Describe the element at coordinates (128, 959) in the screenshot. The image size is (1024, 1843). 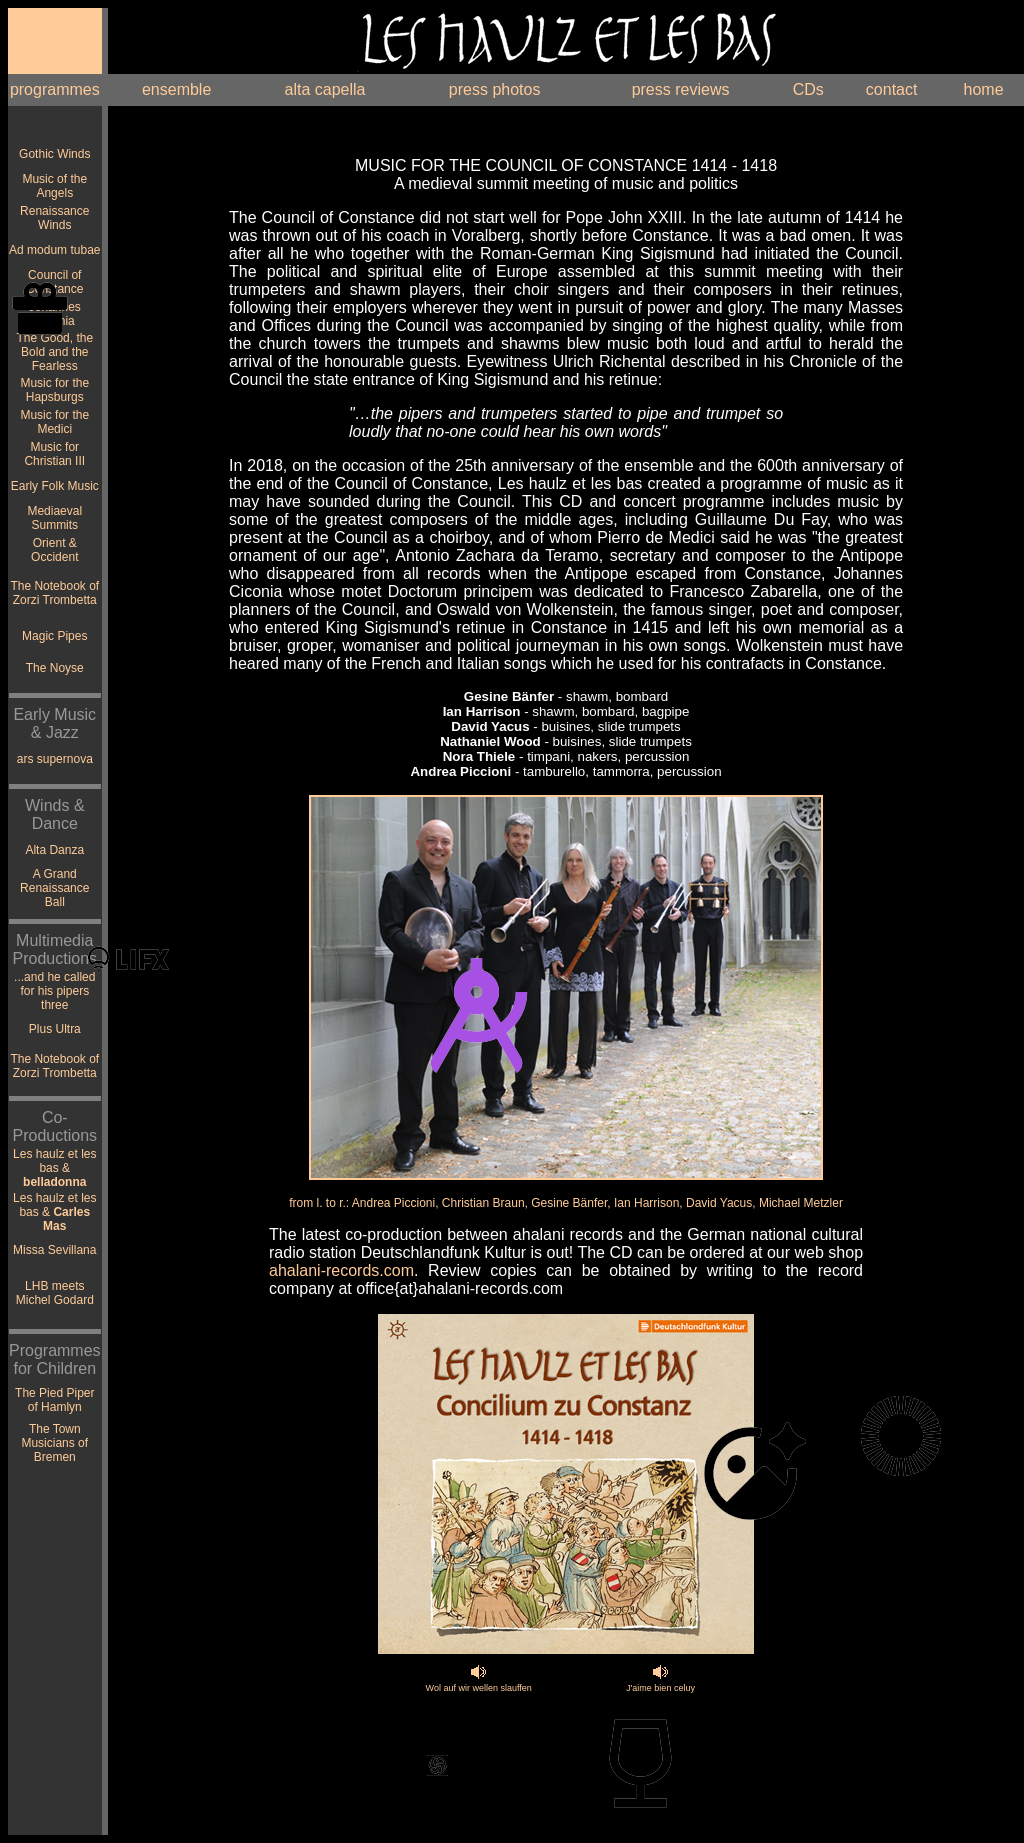
I see `open the LIFX smart lighting app` at that location.